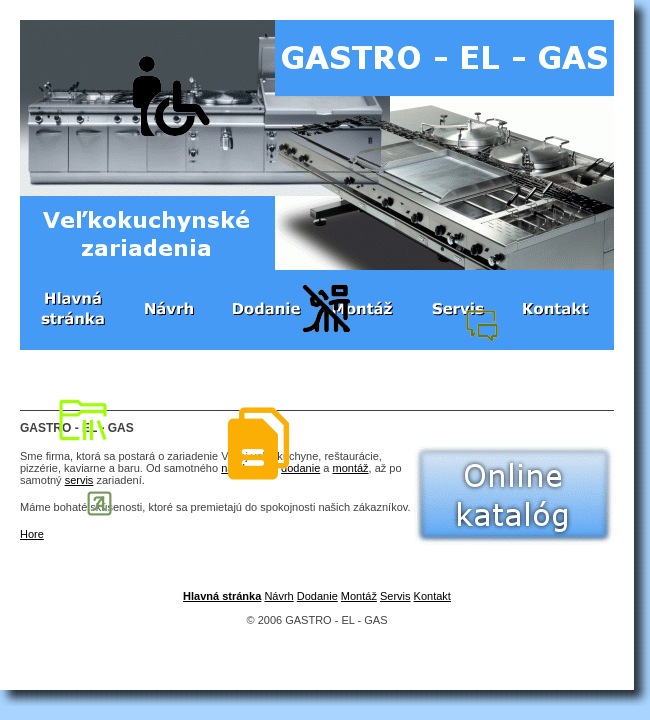  What do you see at coordinates (99, 503) in the screenshot?
I see `change font or typeface settings` at bounding box center [99, 503].